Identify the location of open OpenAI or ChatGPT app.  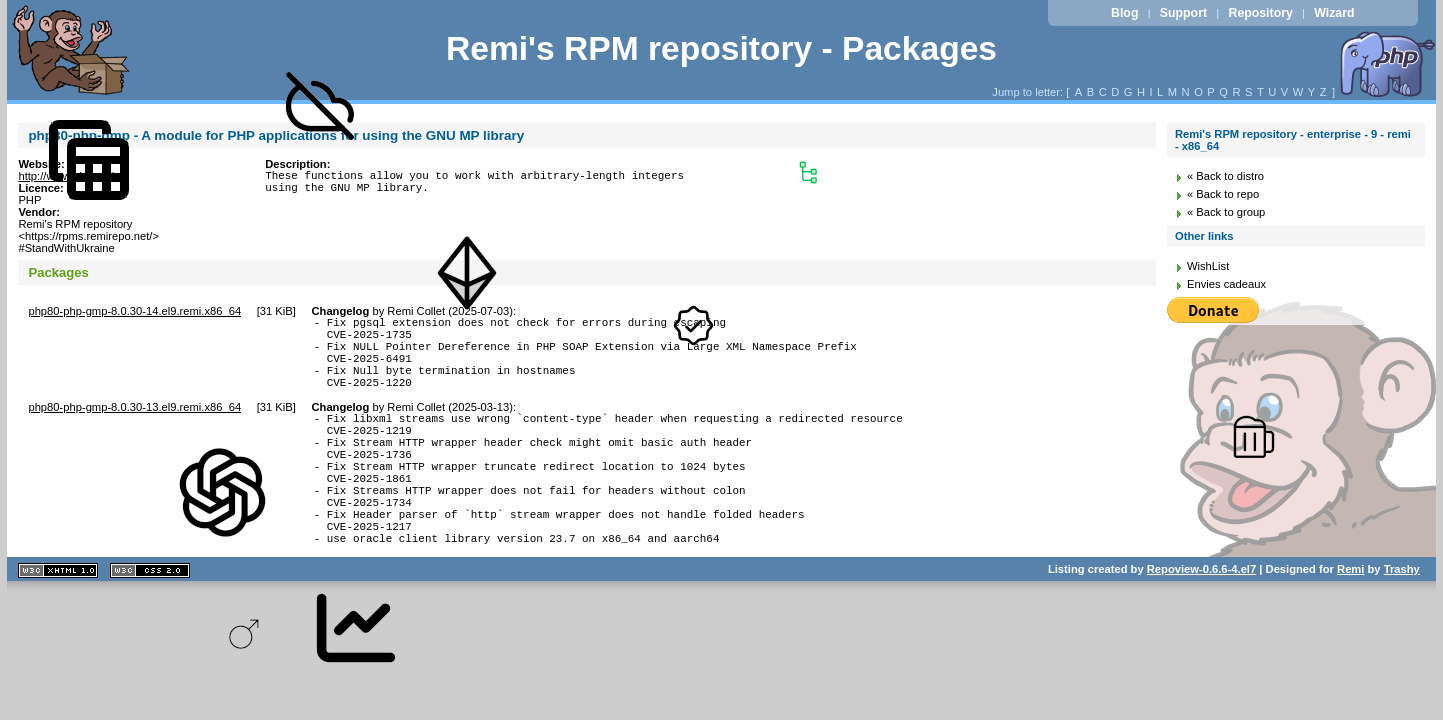
(222, 492).